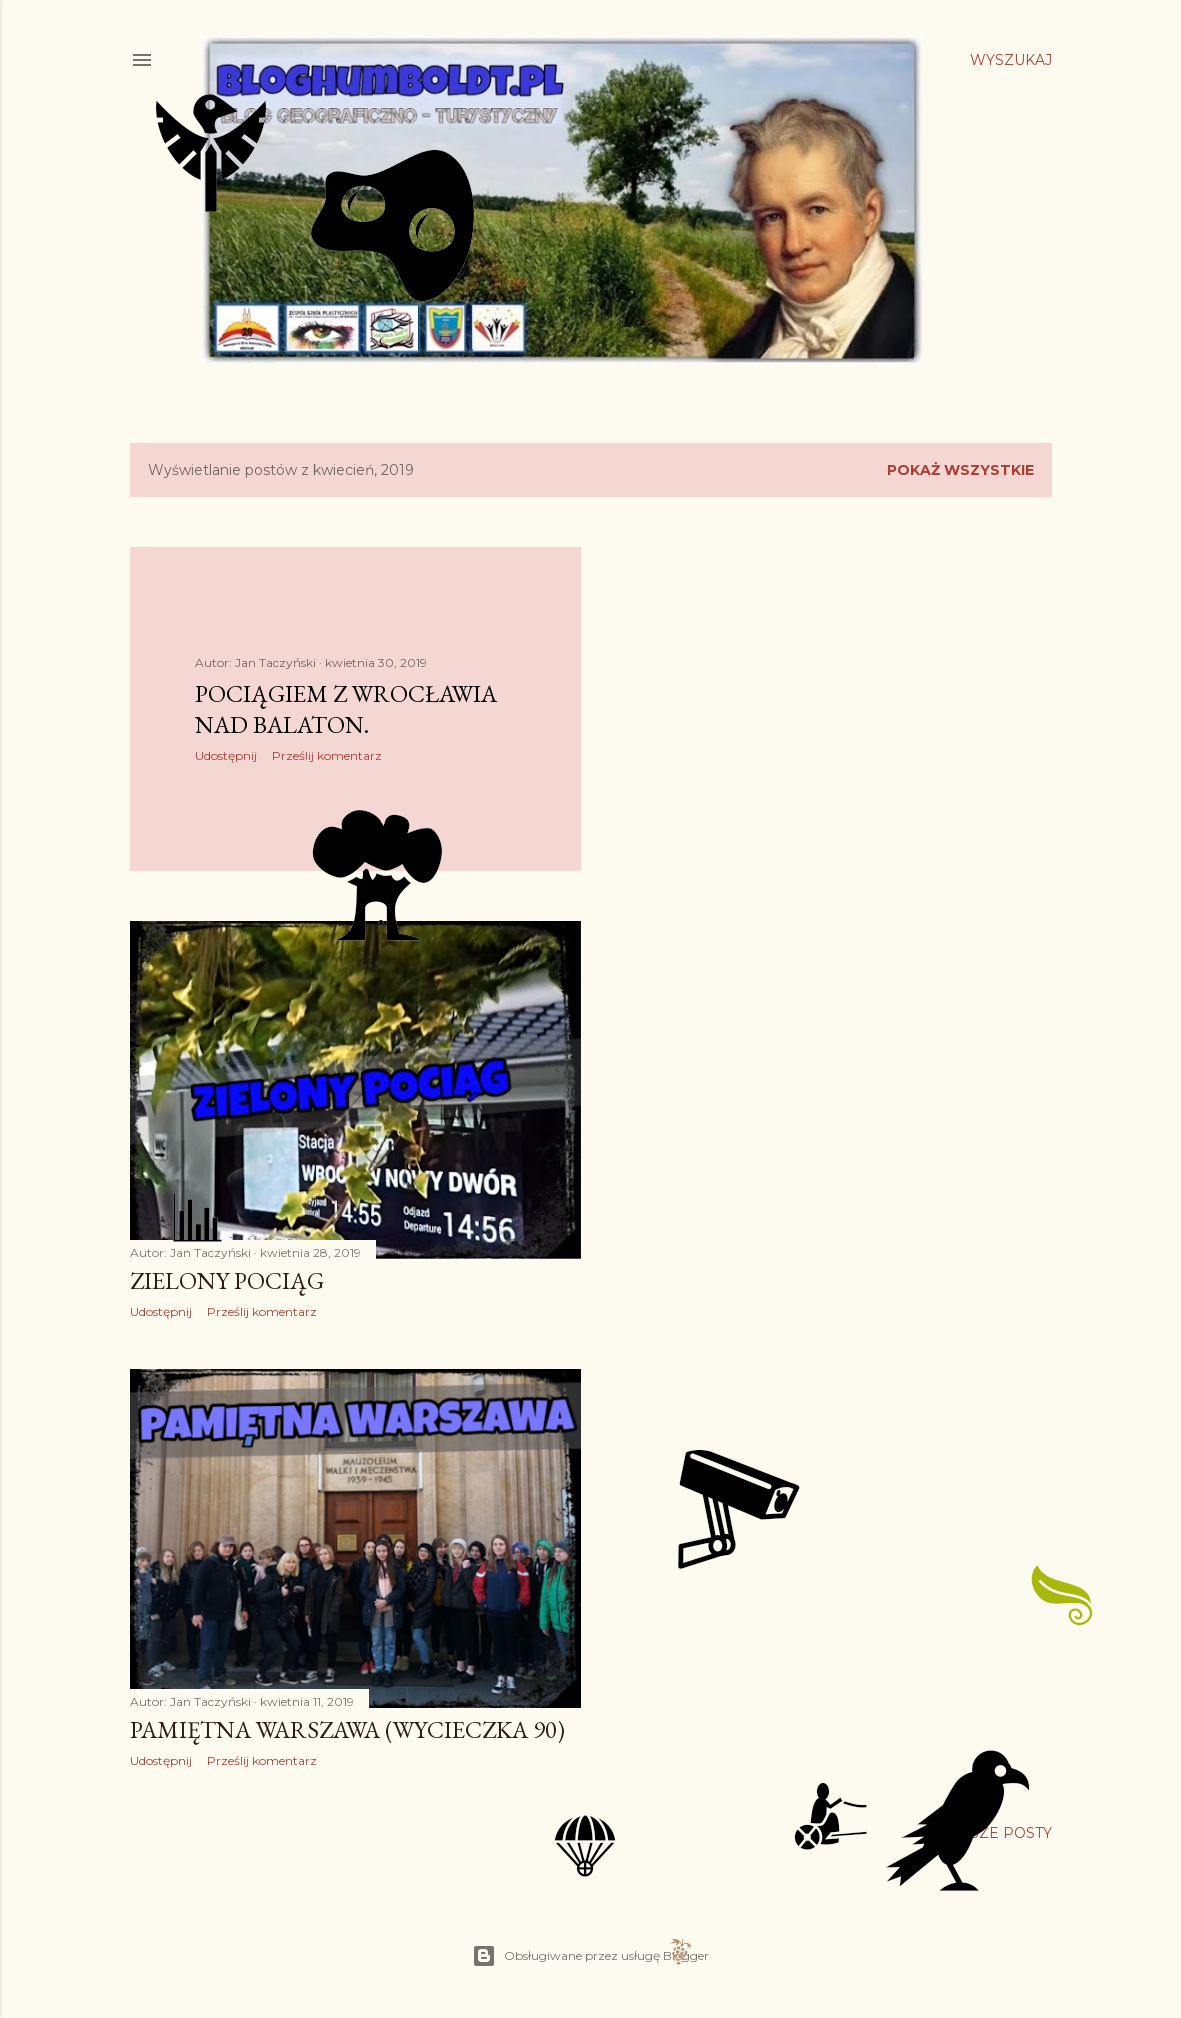  What do you see at coordinates (376, 872) in the screenshot?
I see `enter a treehouse or forest dwelling` at bounding box center [376, 872].